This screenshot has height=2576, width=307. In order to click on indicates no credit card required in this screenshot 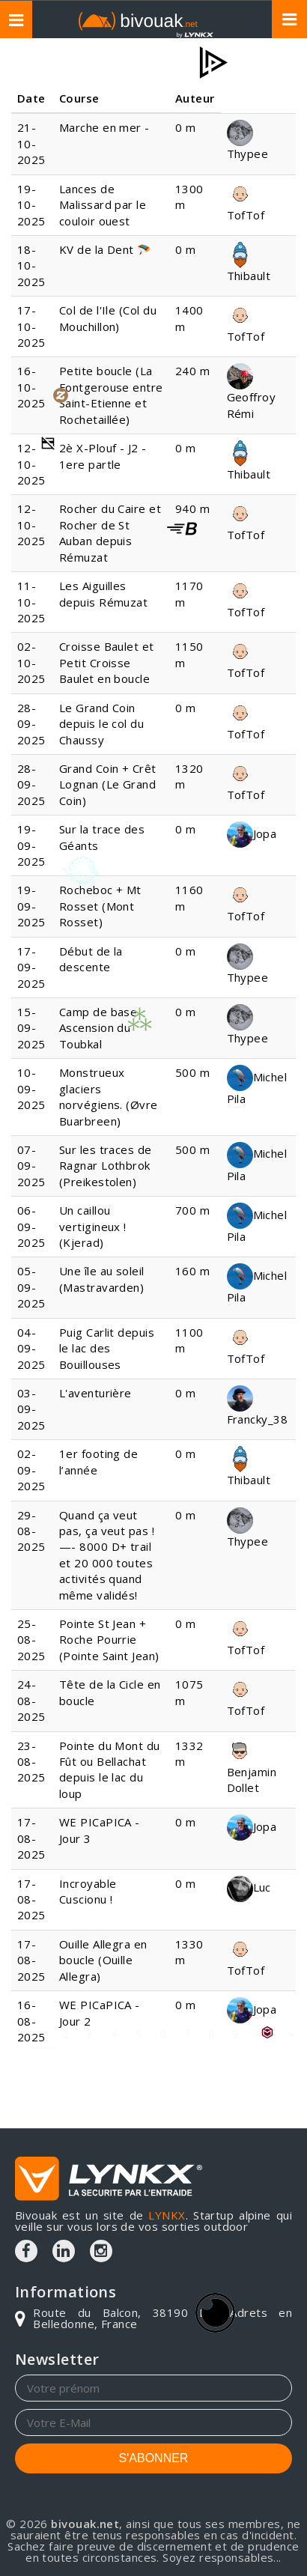, I will do `click(48, 443)`.